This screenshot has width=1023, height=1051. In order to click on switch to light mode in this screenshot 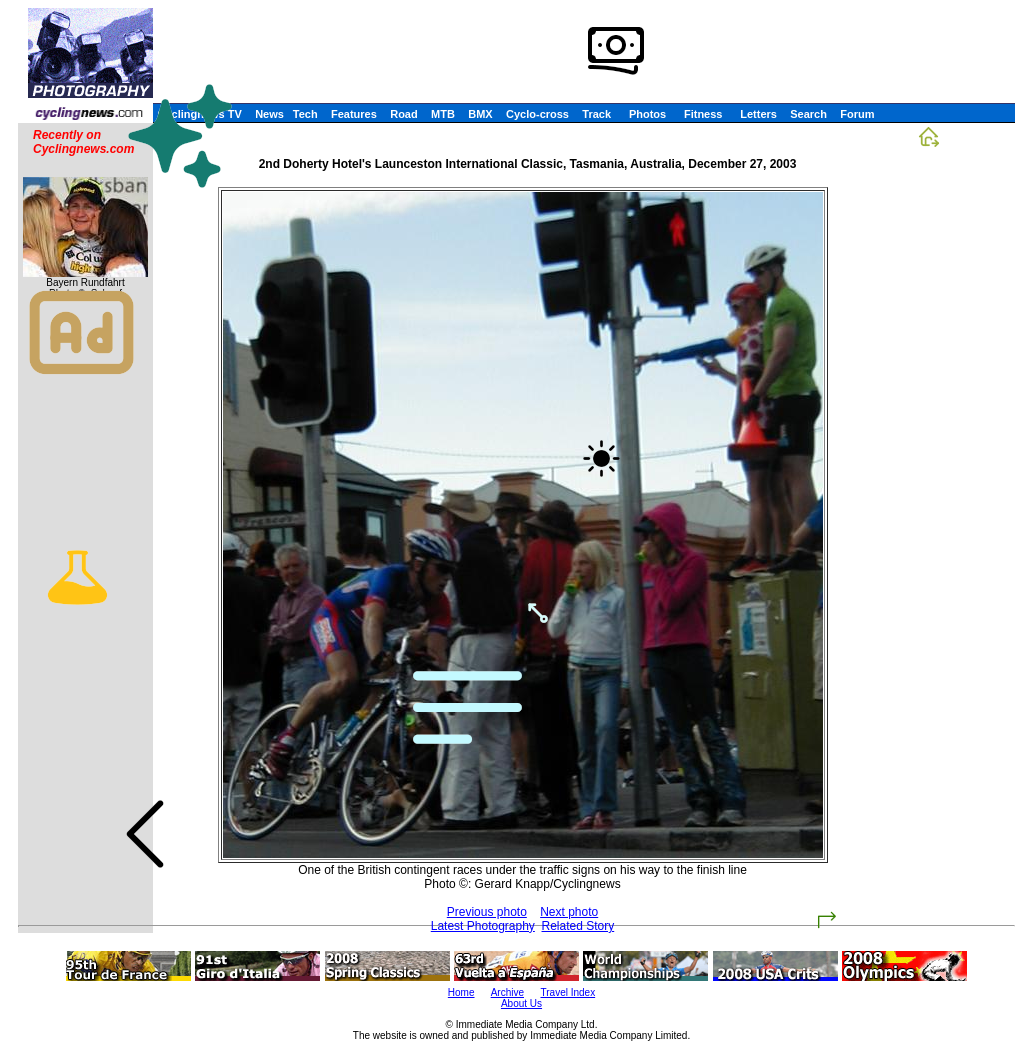, I will do `click(601, 458)`.